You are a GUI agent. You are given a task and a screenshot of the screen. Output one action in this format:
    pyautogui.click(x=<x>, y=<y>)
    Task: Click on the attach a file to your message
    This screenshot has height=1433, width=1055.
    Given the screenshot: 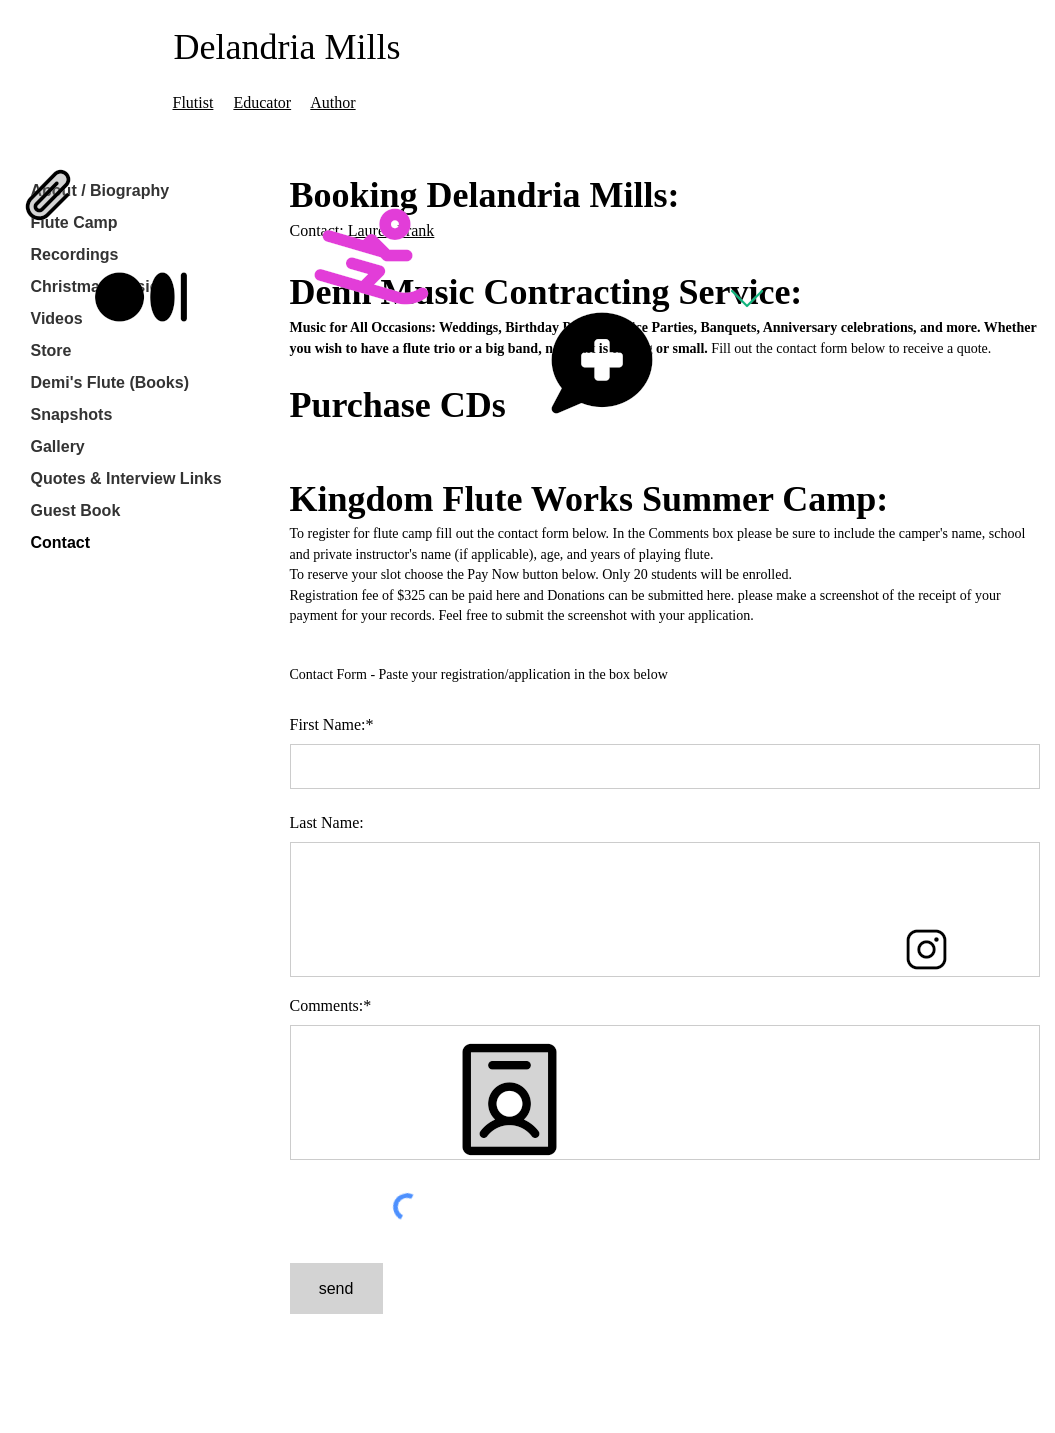 What is the action you would take?
    pyautogui.click(x=49, y=195)
    